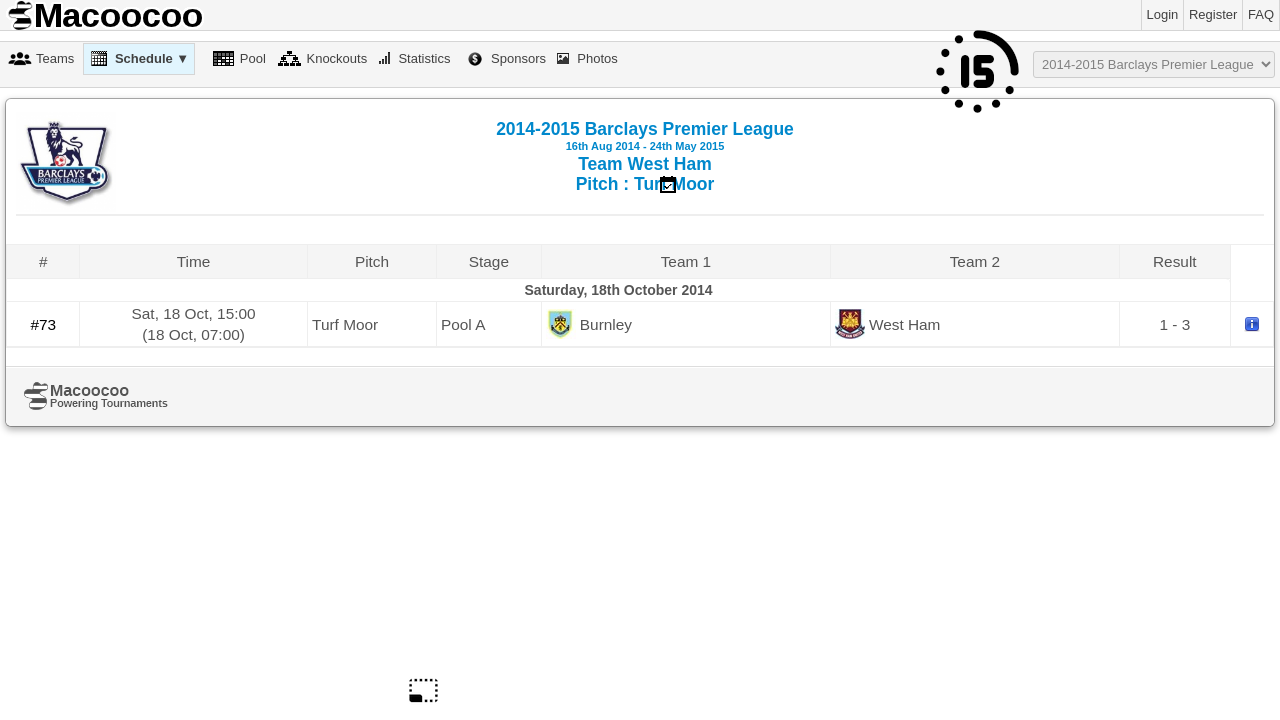 This screenshot has height=720, width=1280. Describe the element at coordinates (423, 690) in the screenshot. I see `resize image to smaller dimensions` at that location.